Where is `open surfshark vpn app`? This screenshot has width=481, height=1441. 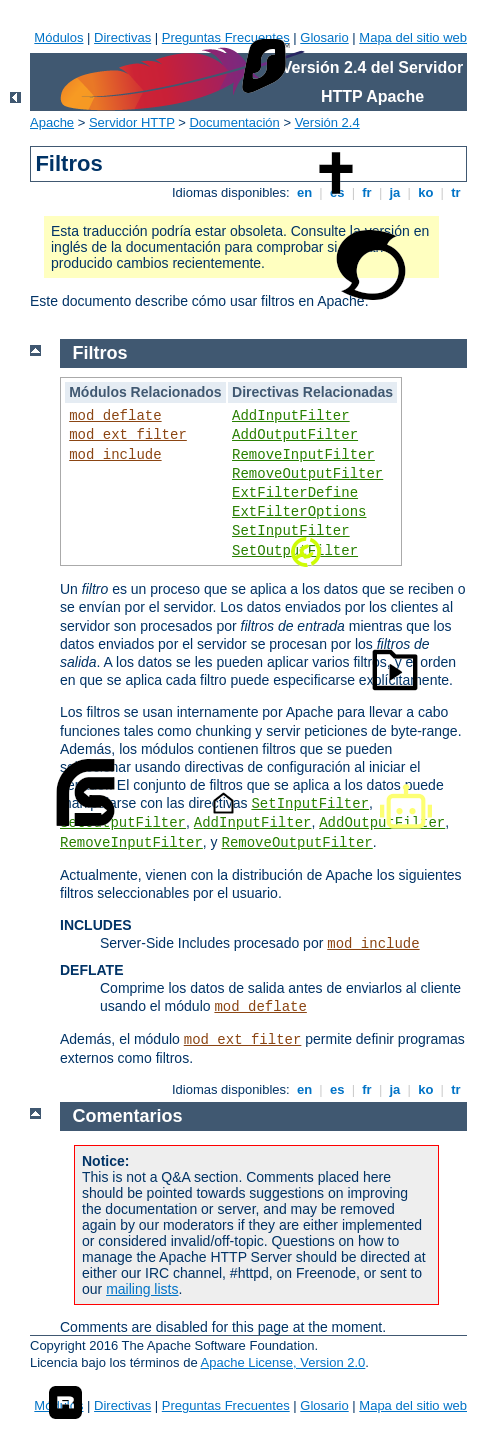
open surfshark vpn app is located at coordinates (264, 66).